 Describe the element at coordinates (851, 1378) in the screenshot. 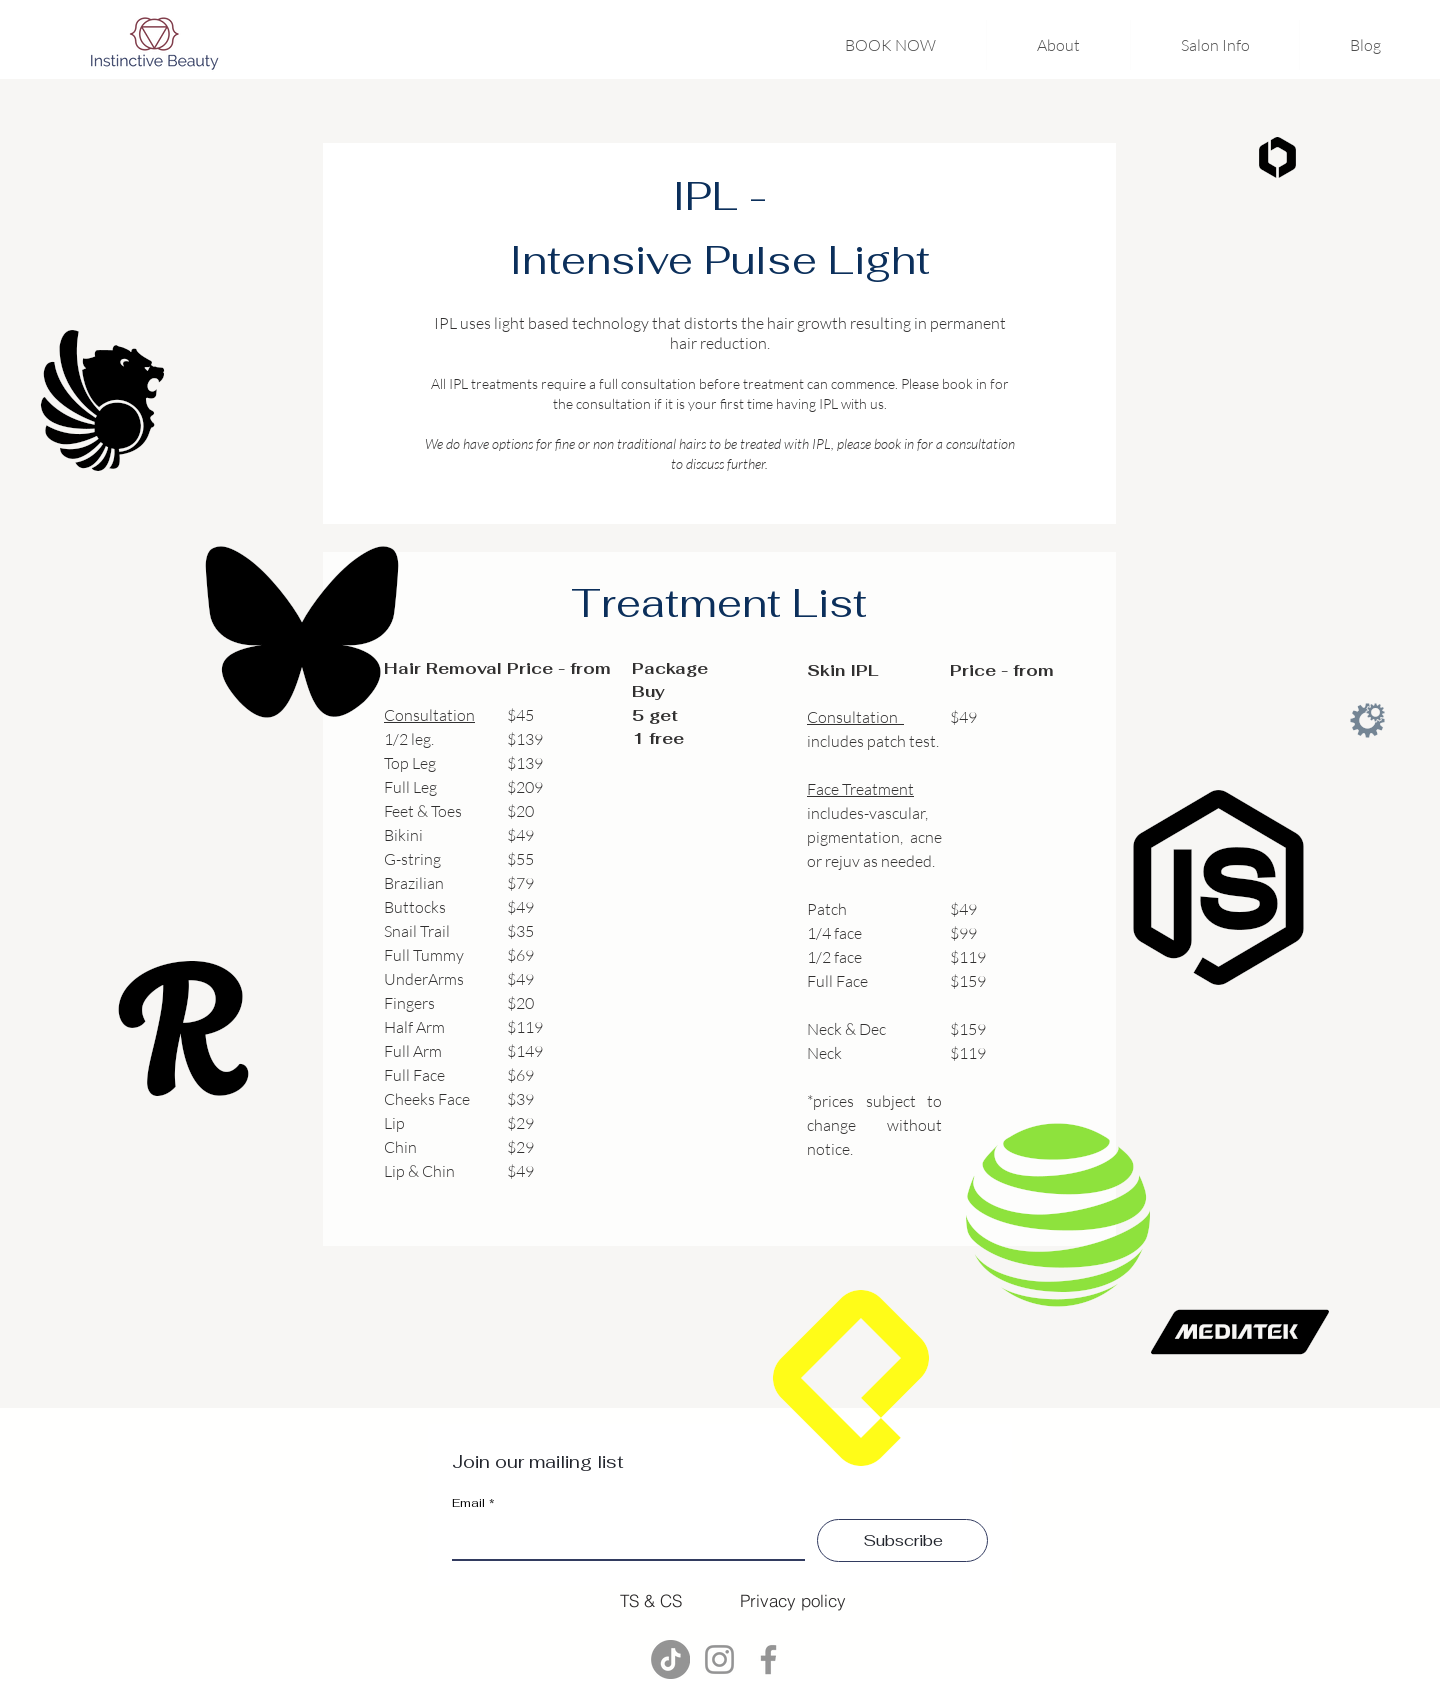

I see `open the Platzi learning platform` at that location.